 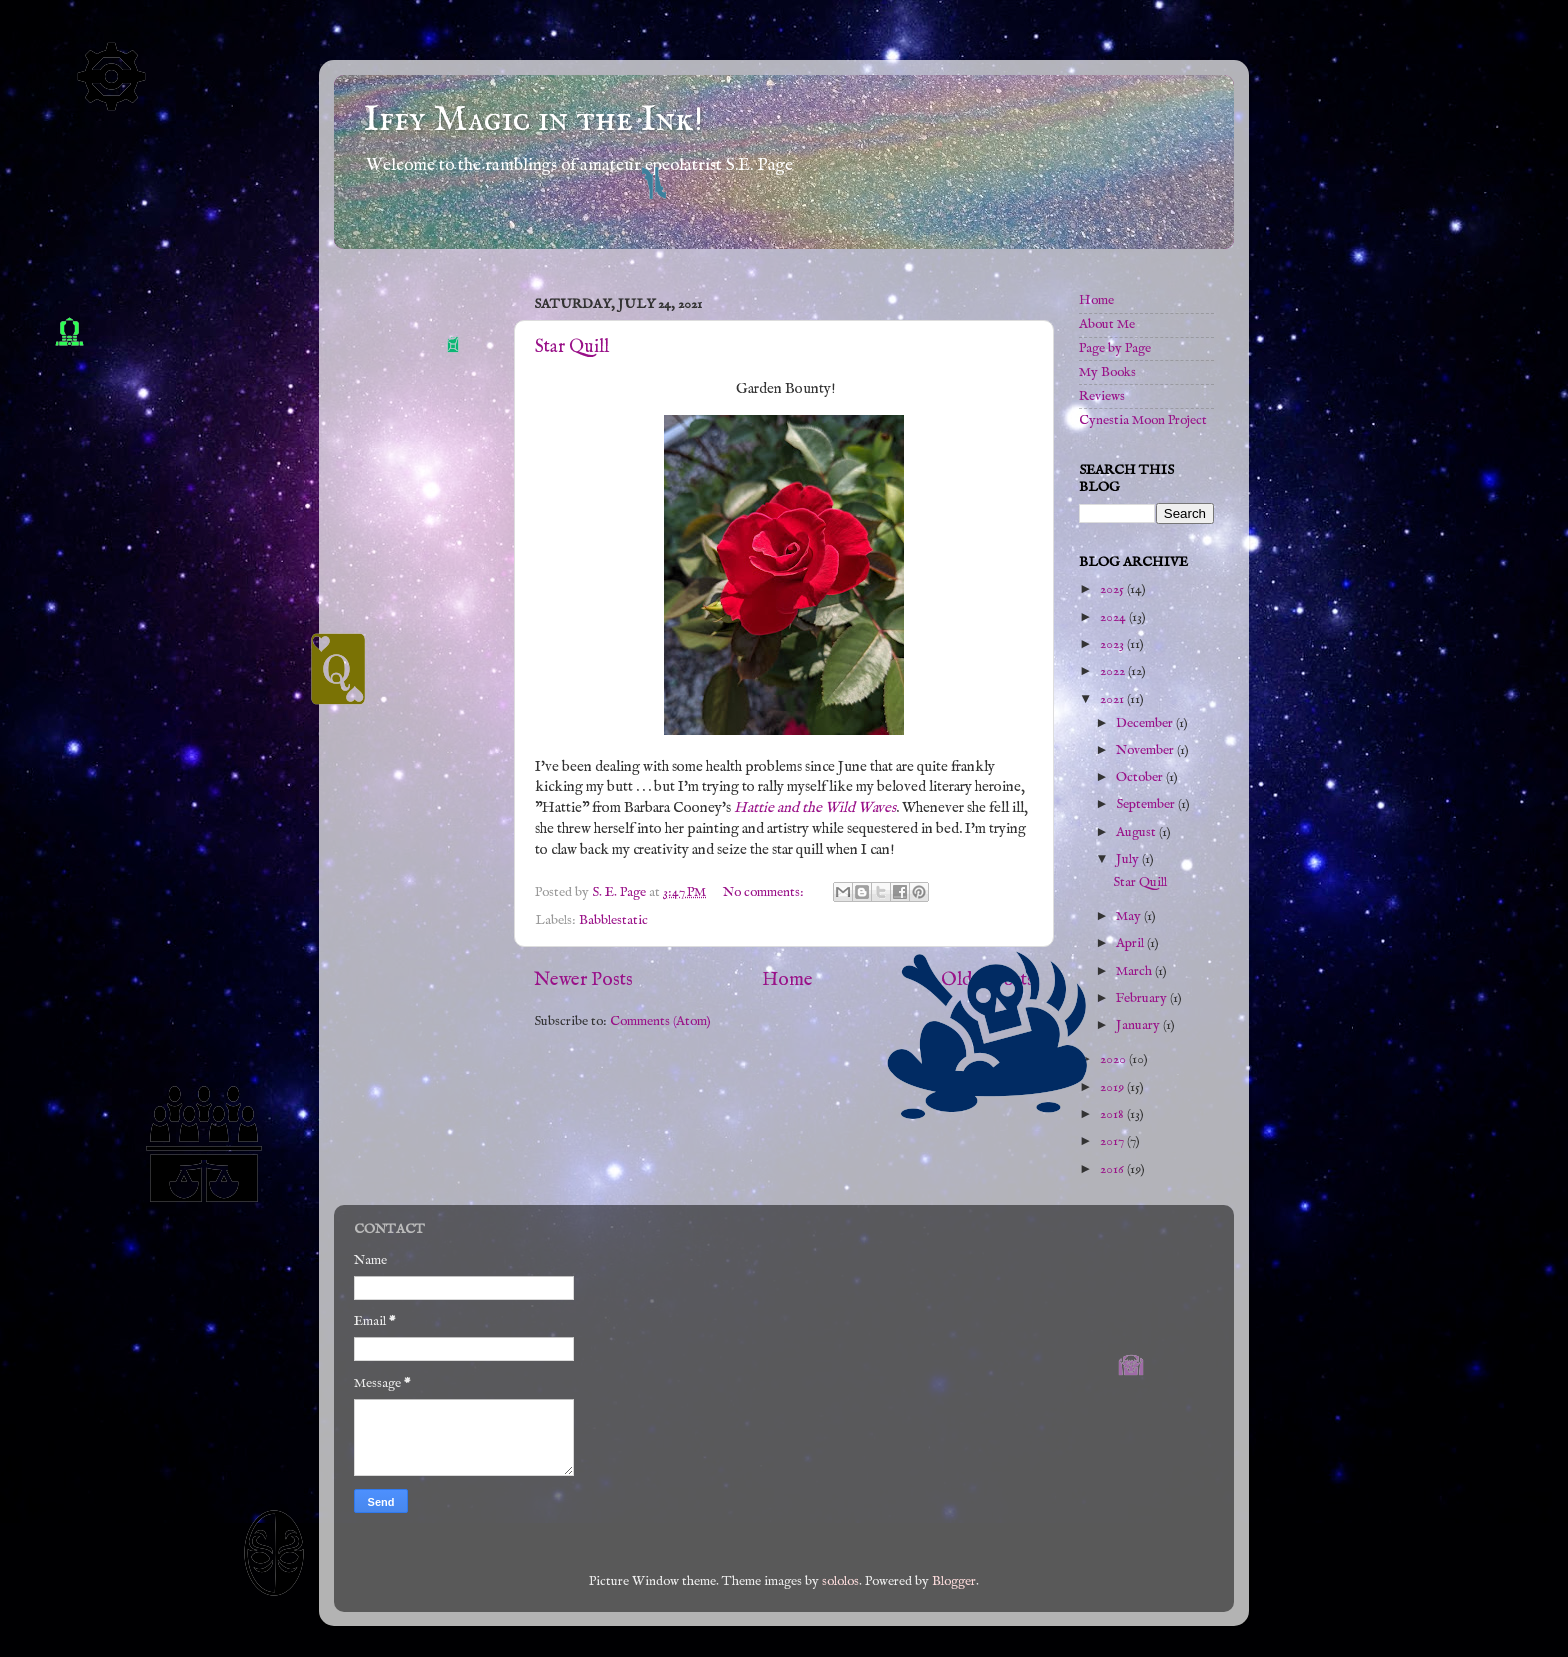 What do you see at coordinates (204, 1144) in the screenshot?
I see `view jury or tribunal panel` at bounding box center [204, 1144].